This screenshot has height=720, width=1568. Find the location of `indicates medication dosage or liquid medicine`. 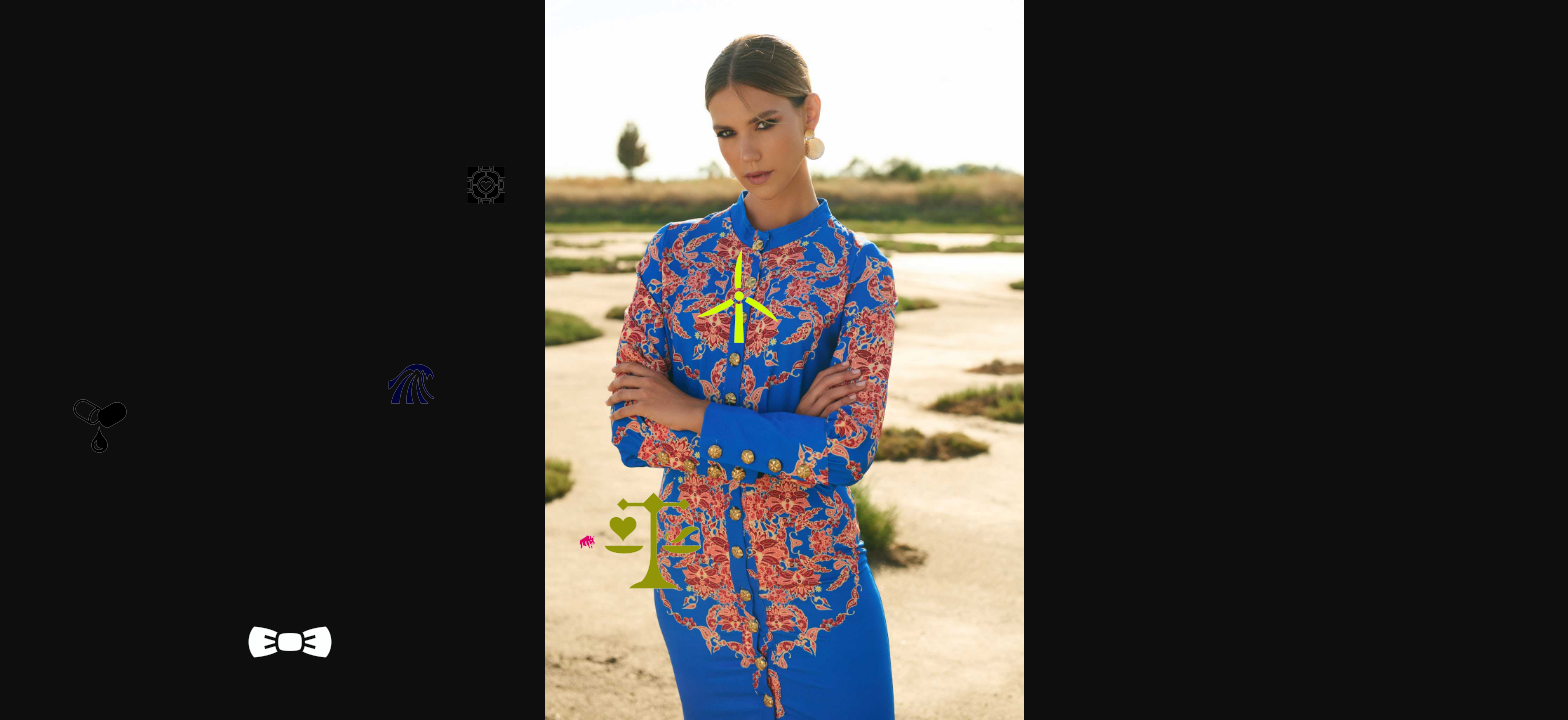

indicates medication dosage or liquid medicine is located at coordinates (100, 426).